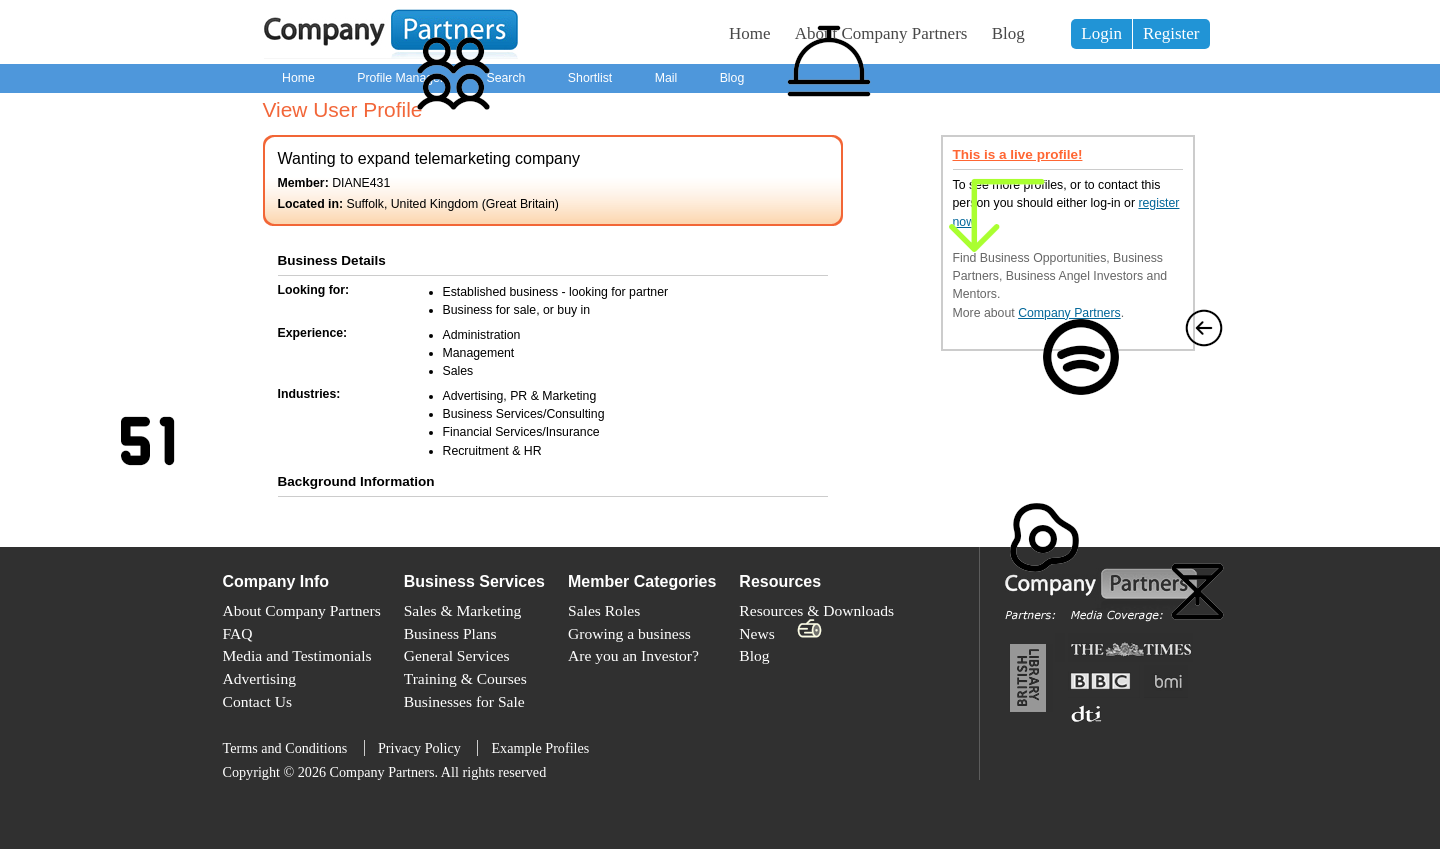 The height and width of the screenshot is (849, 1440). Describe the element at coordinates (1197, 591) in the screenshot. I see `indicates a task or process in progress` at that location.